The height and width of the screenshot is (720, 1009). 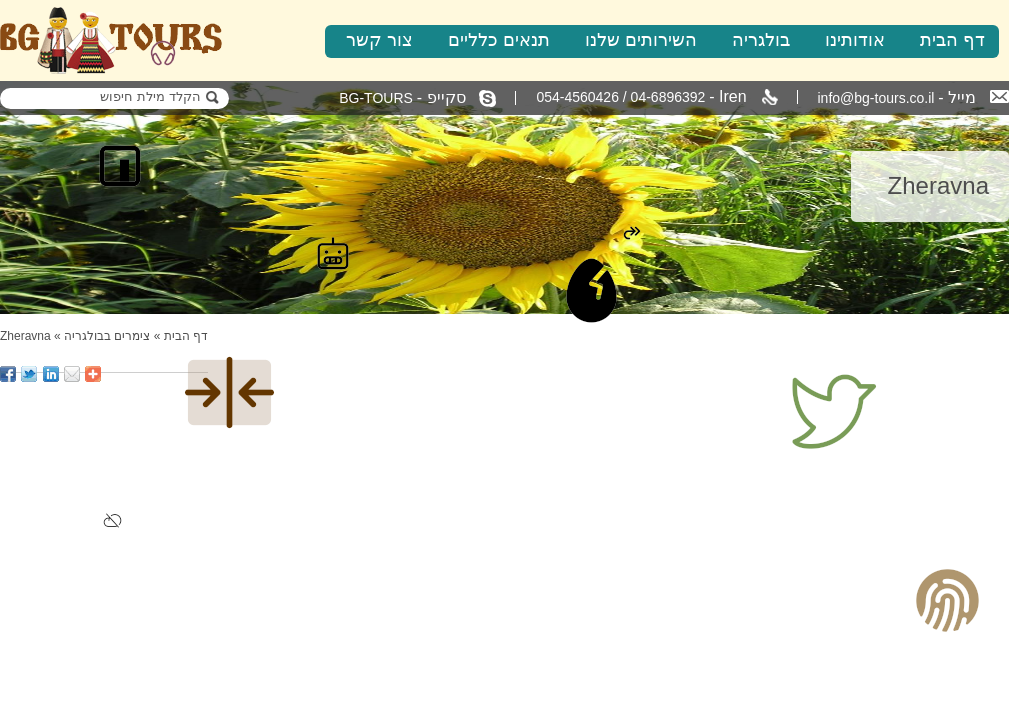 What do you see at coordinates (947, 600) in the screenshot?
I see `authenticate with biometric fingerprint` at bounding box center [947, 600].